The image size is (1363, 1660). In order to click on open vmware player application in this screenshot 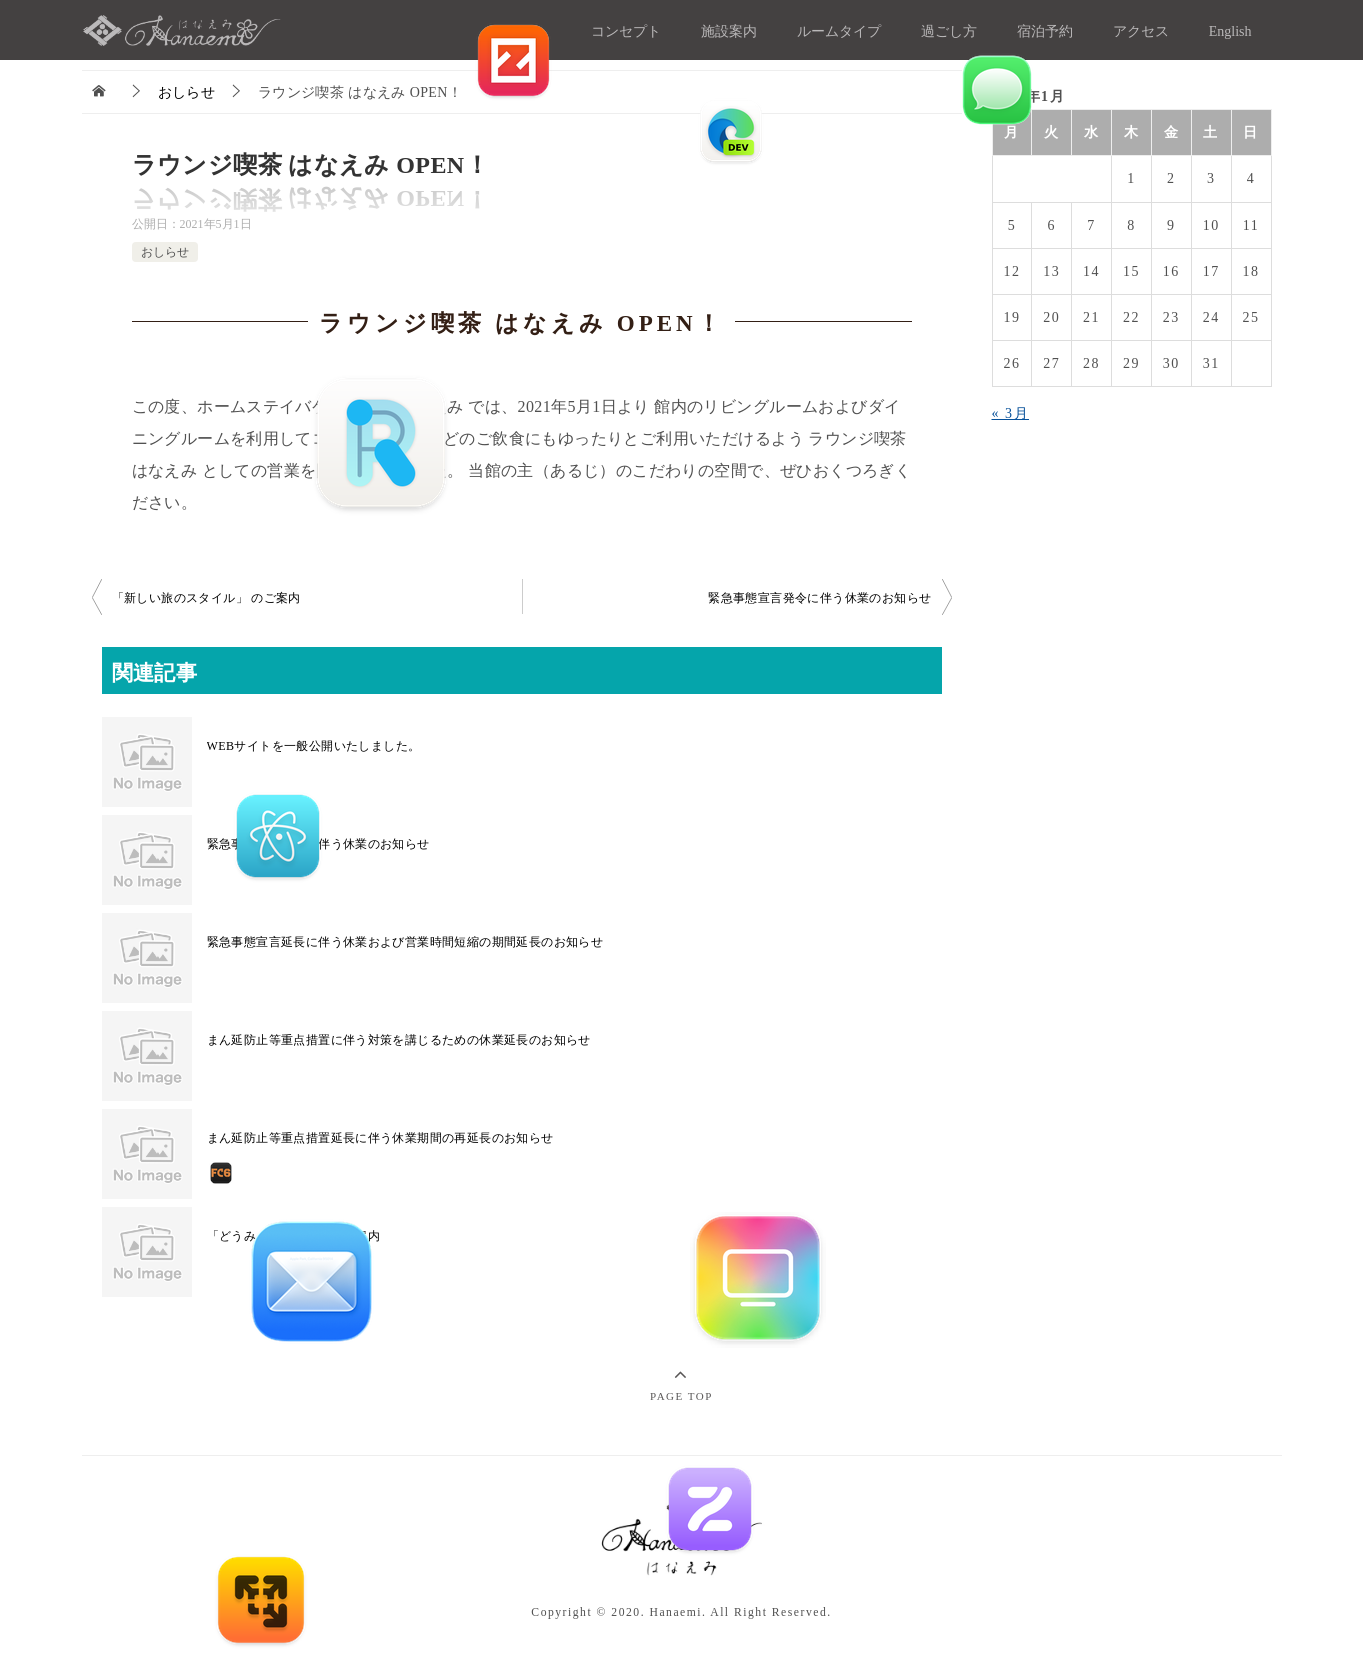, I will do `click(261, 1600)`.